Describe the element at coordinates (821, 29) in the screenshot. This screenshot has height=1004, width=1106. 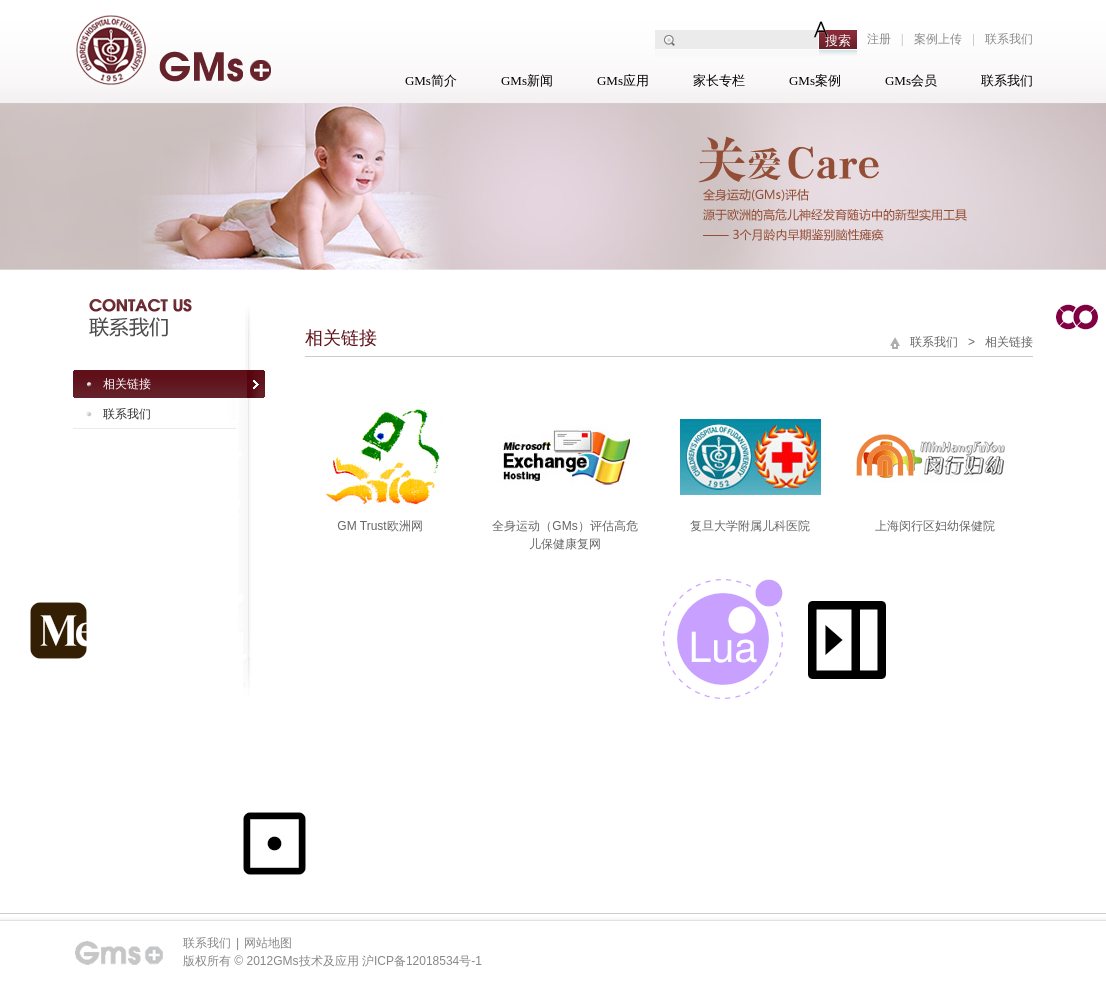
I see `change the font family in a text editor` at that location.